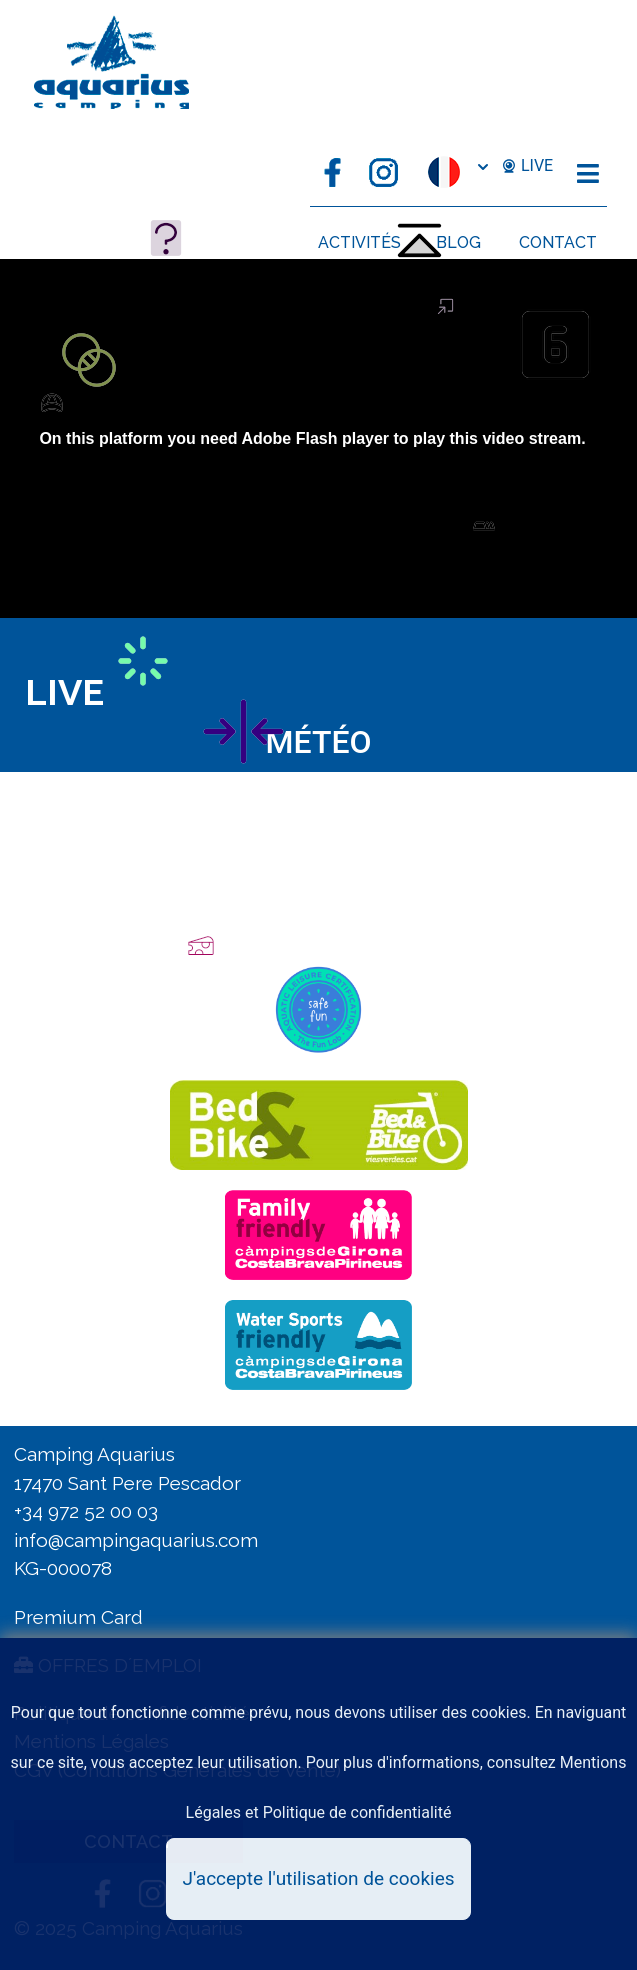 Image resolution: width=637 pixels, height=1970 pixels. Describe the element at coordinates (555, 344) in the screenshot. I see `select option 6 from a numbered list` at that location.